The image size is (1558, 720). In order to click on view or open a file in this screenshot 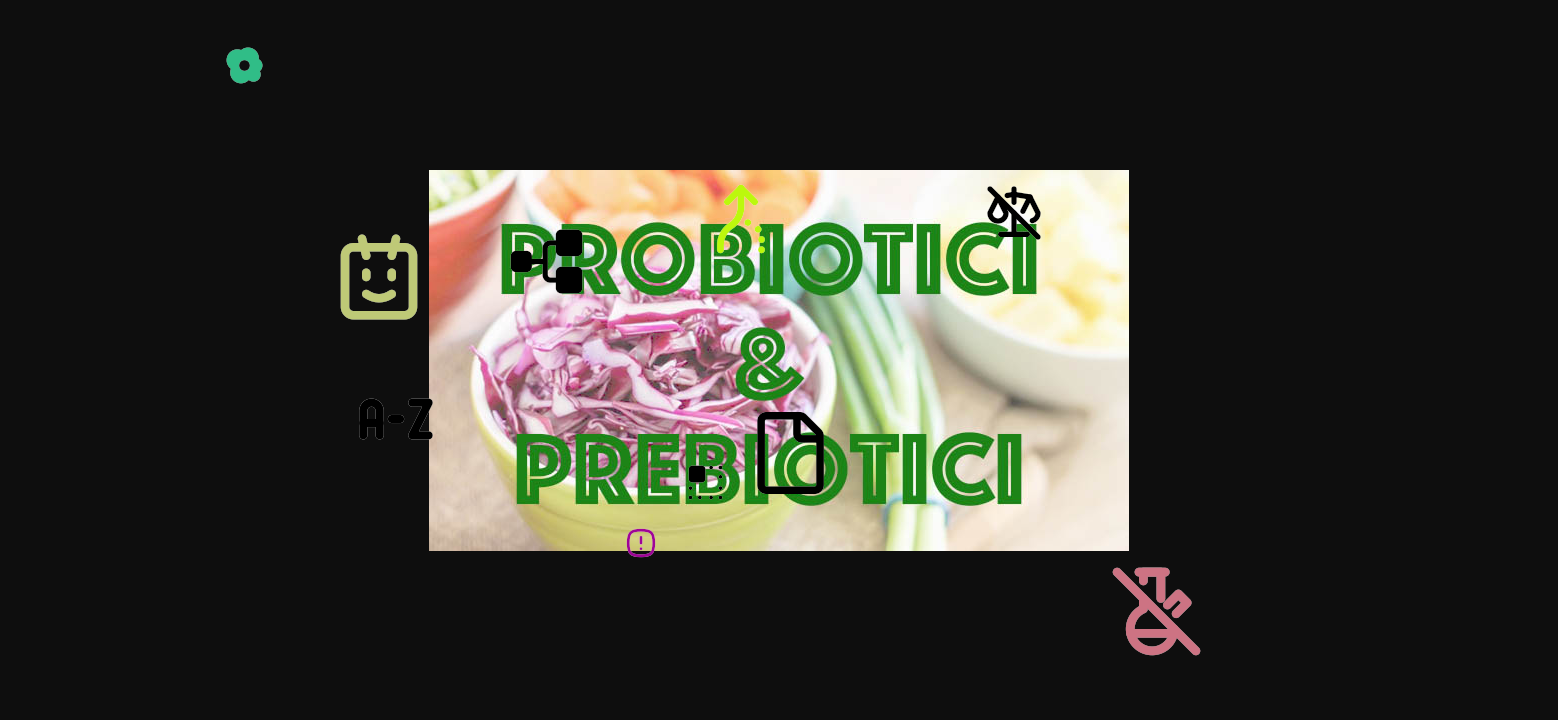, I will do `click(788, 453)`.